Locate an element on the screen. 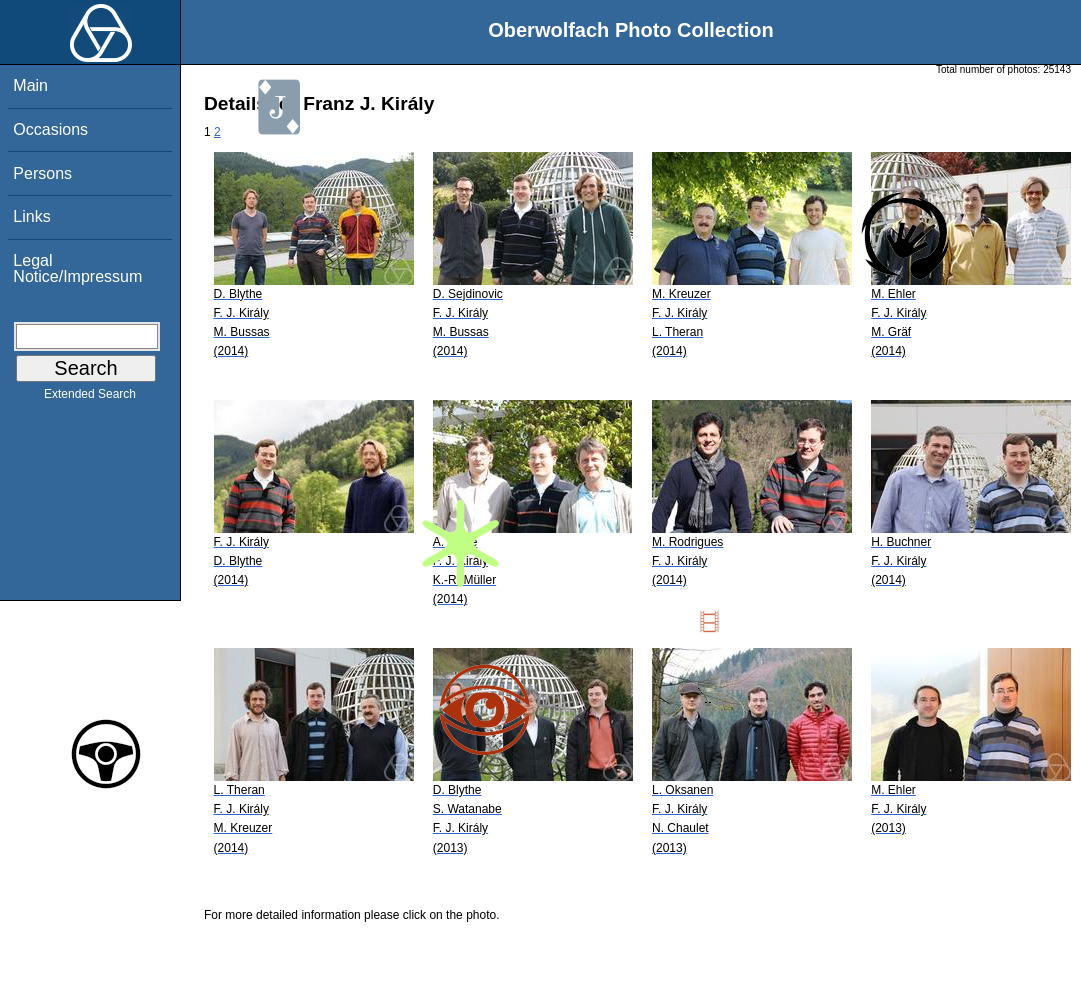  indicates cold or winter weather conditions is located at coordinates (460, 543).